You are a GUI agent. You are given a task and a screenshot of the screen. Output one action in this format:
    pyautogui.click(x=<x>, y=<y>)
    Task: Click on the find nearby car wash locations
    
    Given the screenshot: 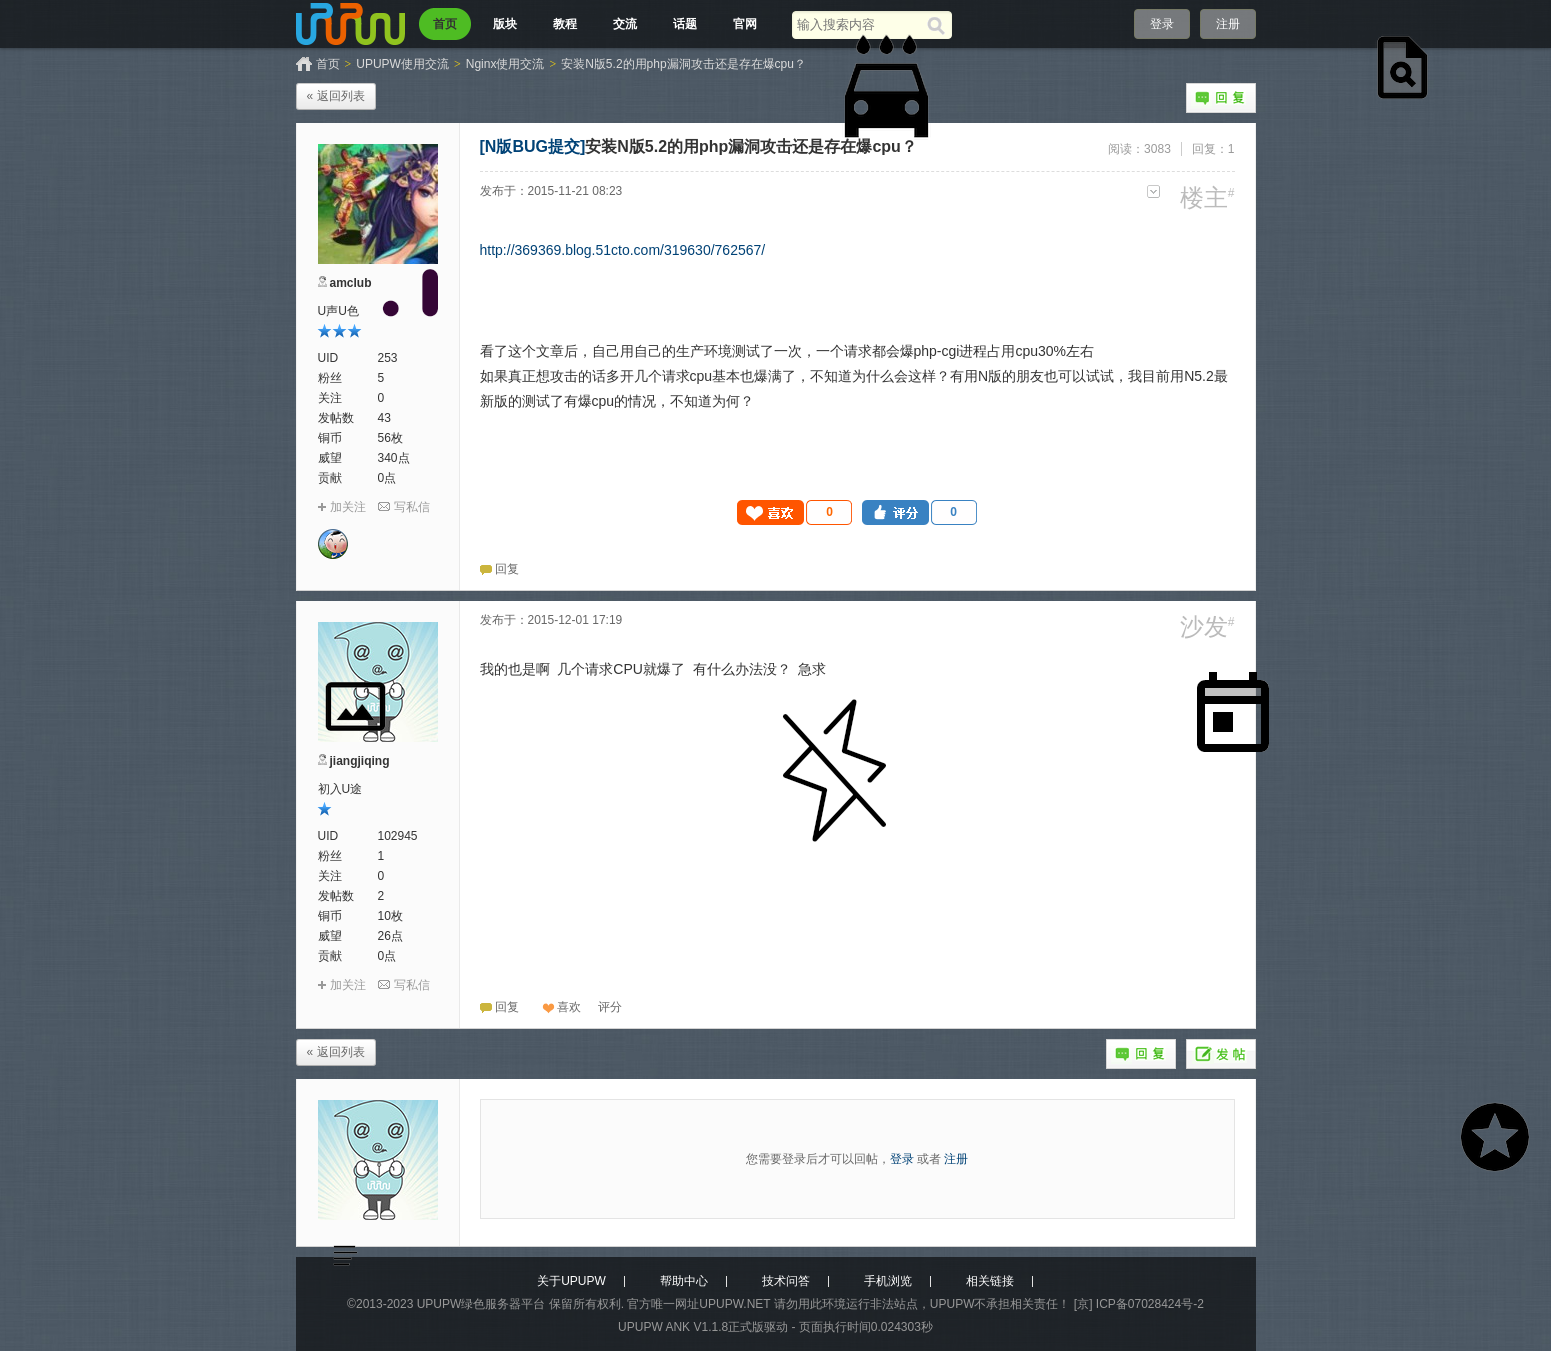 What is the action you would take?
    pyautogui.click(x=886, y=86)
    